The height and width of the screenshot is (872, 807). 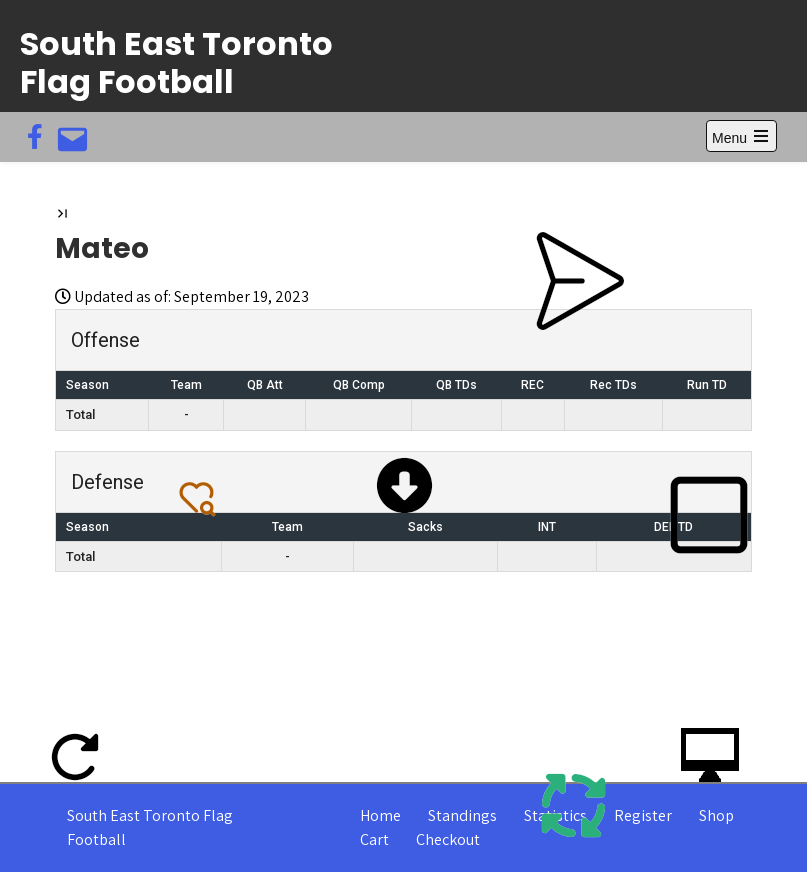 What do you see at coordinates (404, 485) in the screenshot?
I see `download a file or content` at bounding box center [404, 485].